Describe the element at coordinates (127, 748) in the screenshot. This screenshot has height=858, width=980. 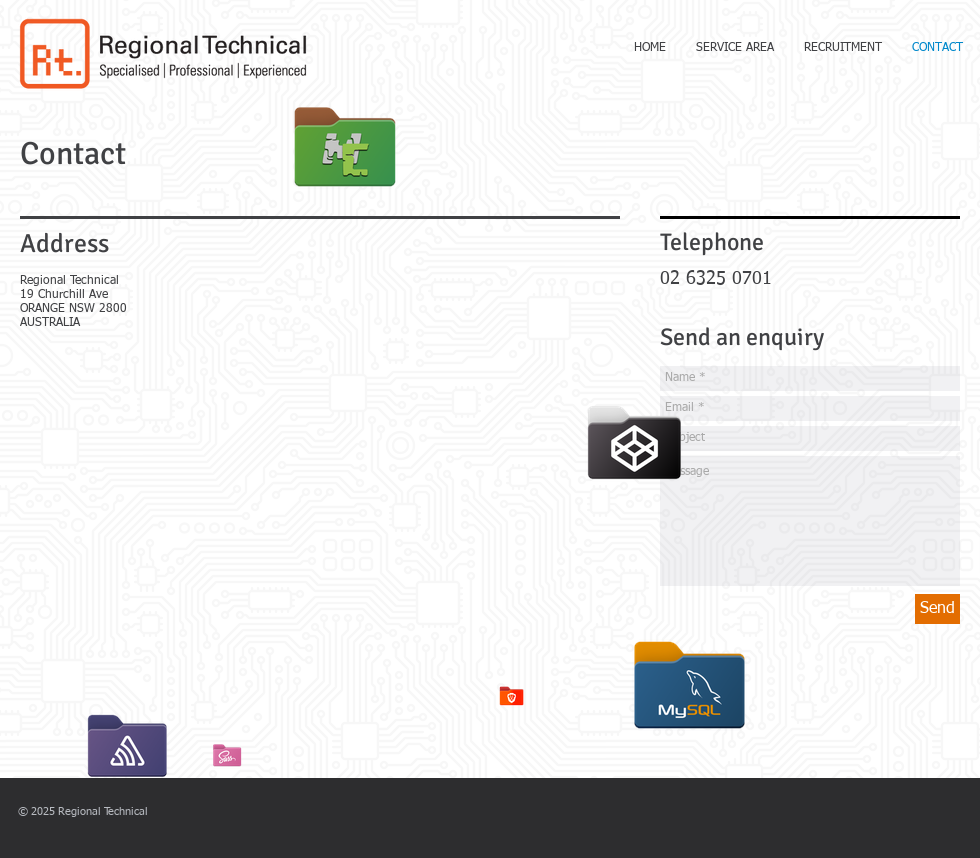
I see `folder containing sentry error monitoring projects` at that location.